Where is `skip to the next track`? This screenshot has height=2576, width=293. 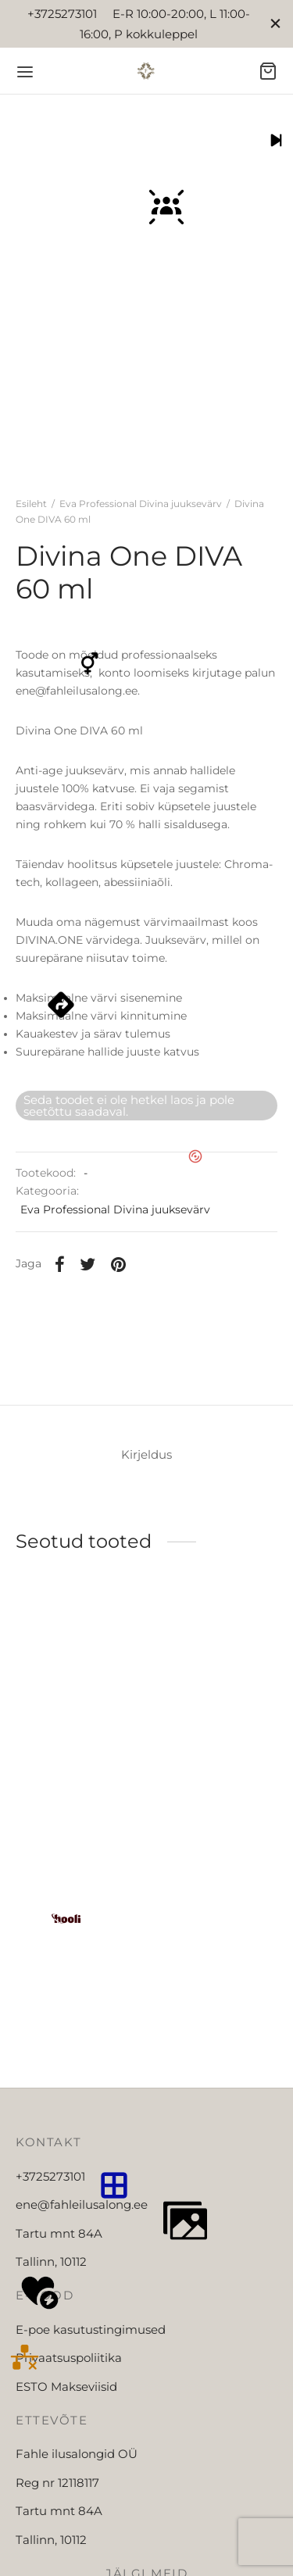
skip to the next track is located at coordinates (276, 140).